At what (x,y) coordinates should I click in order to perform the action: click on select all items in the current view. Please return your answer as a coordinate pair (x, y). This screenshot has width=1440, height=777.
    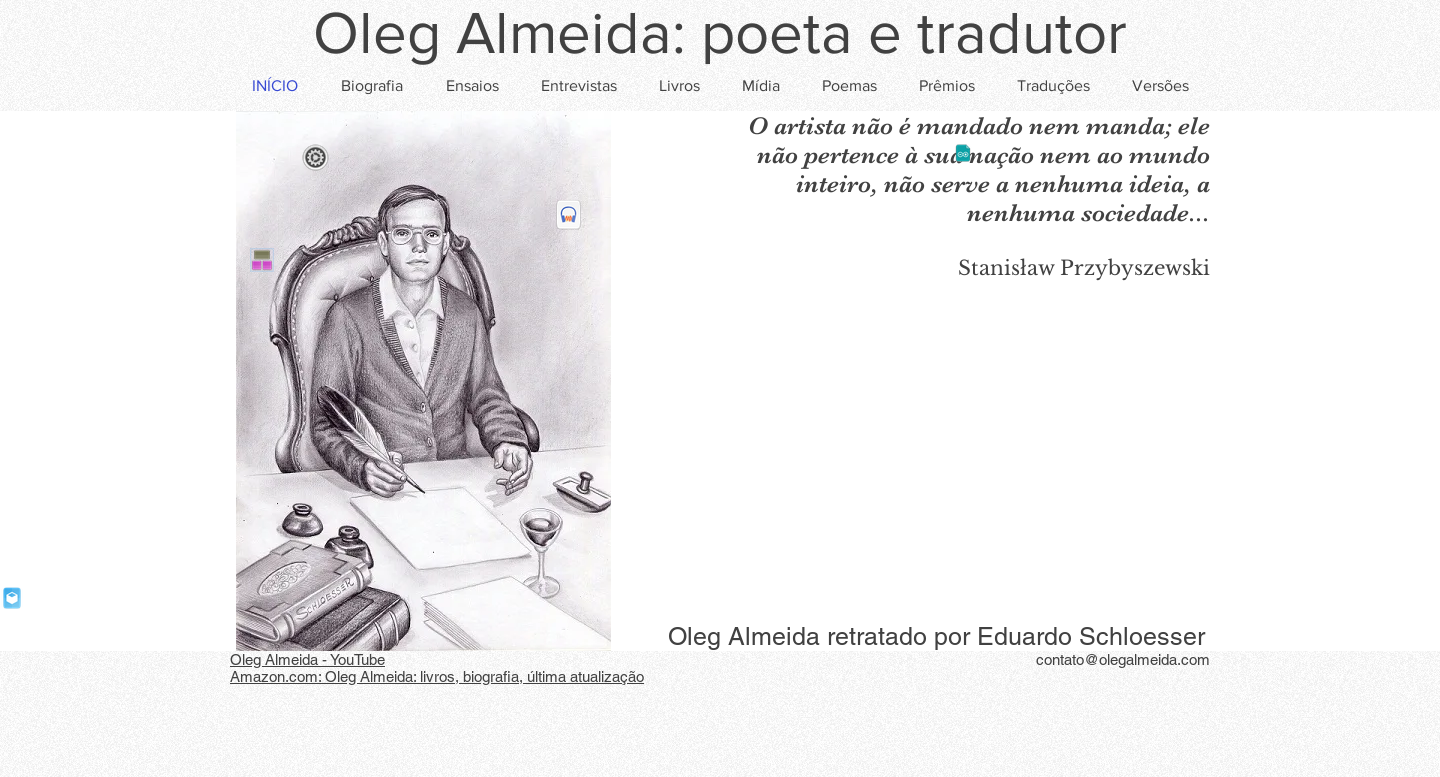
    Looking at the image, I should click on (262, 260).